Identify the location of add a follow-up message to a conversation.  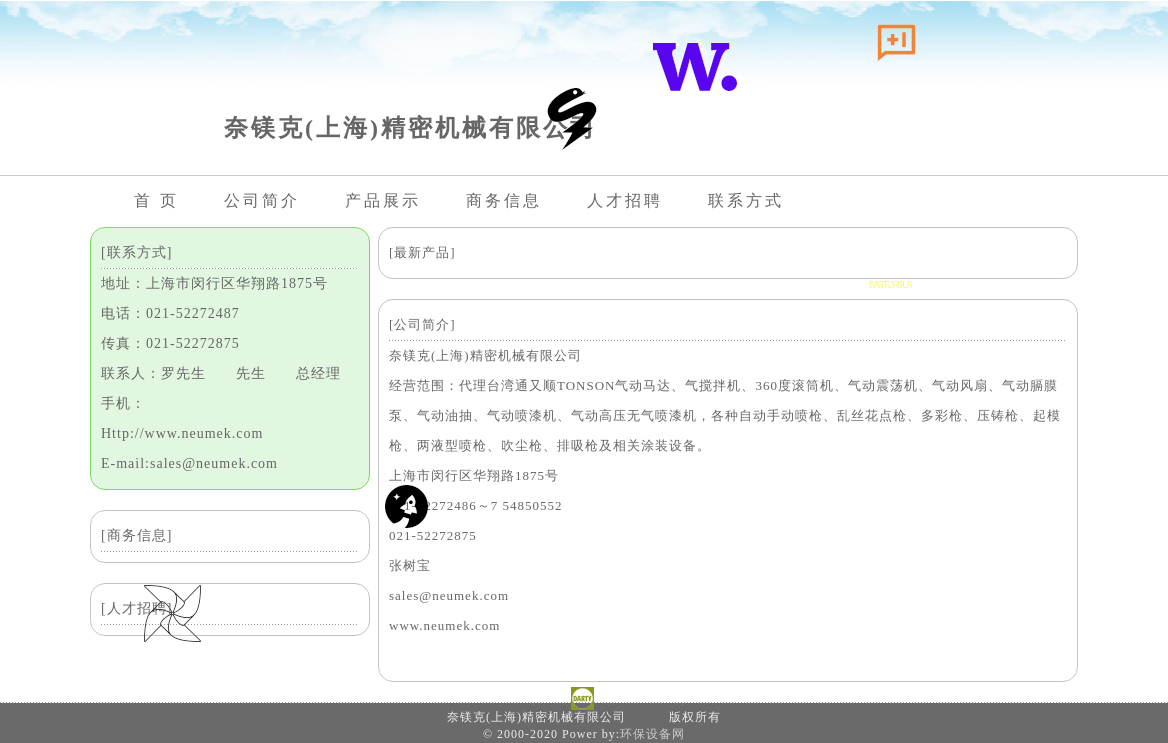
(896, 41).